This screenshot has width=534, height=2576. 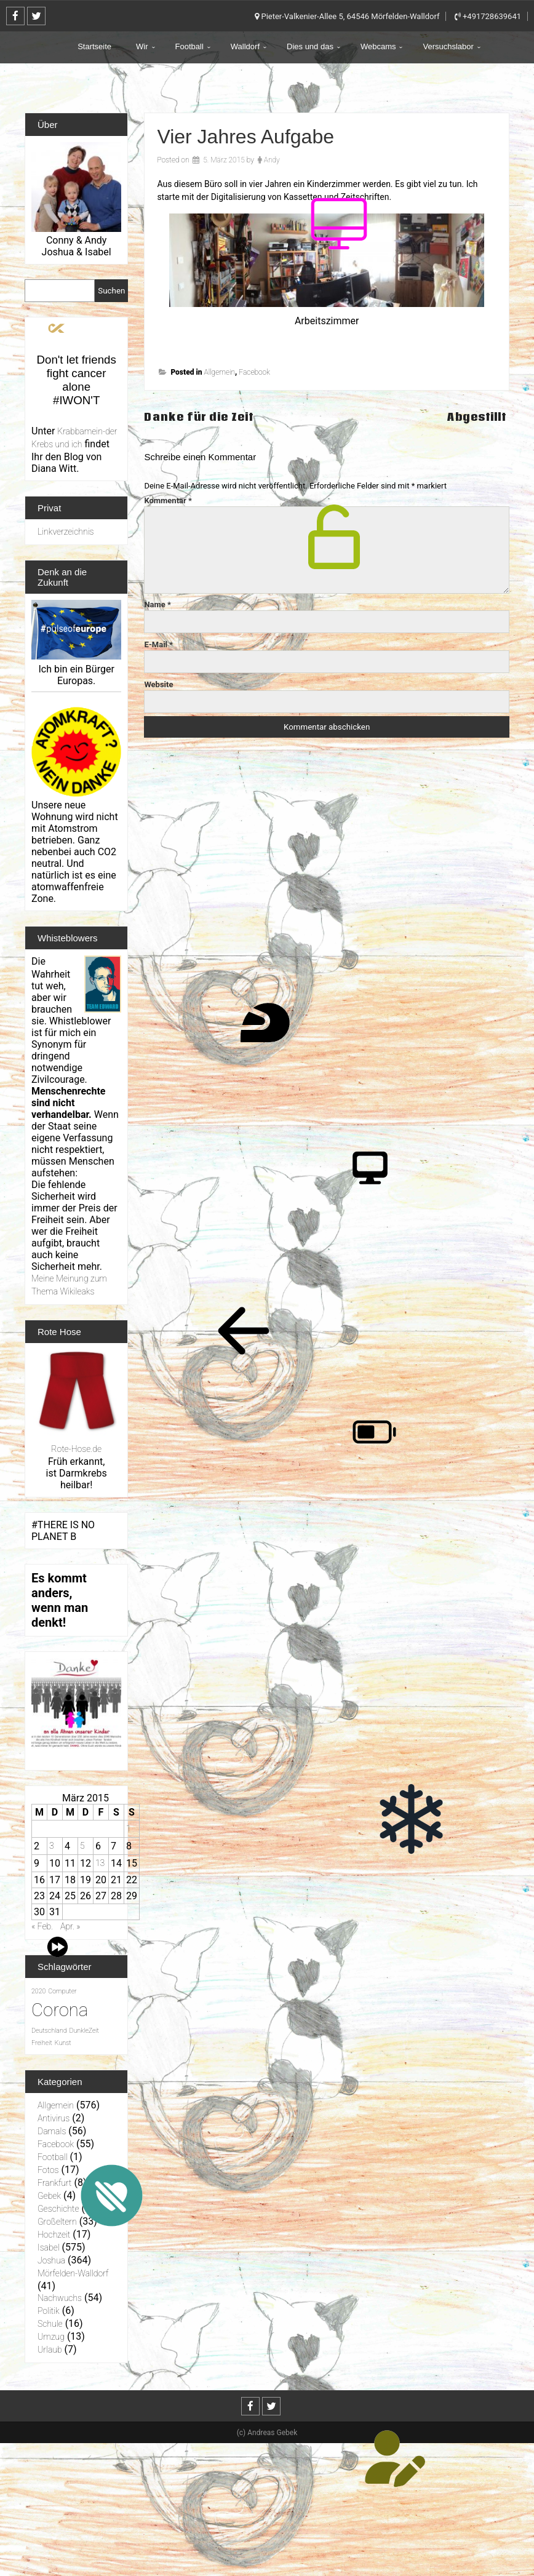 What do you see at coordinates (57, 1947) in the screenshot?
I see `skip to the next track` at bounding box center [57, 1947].